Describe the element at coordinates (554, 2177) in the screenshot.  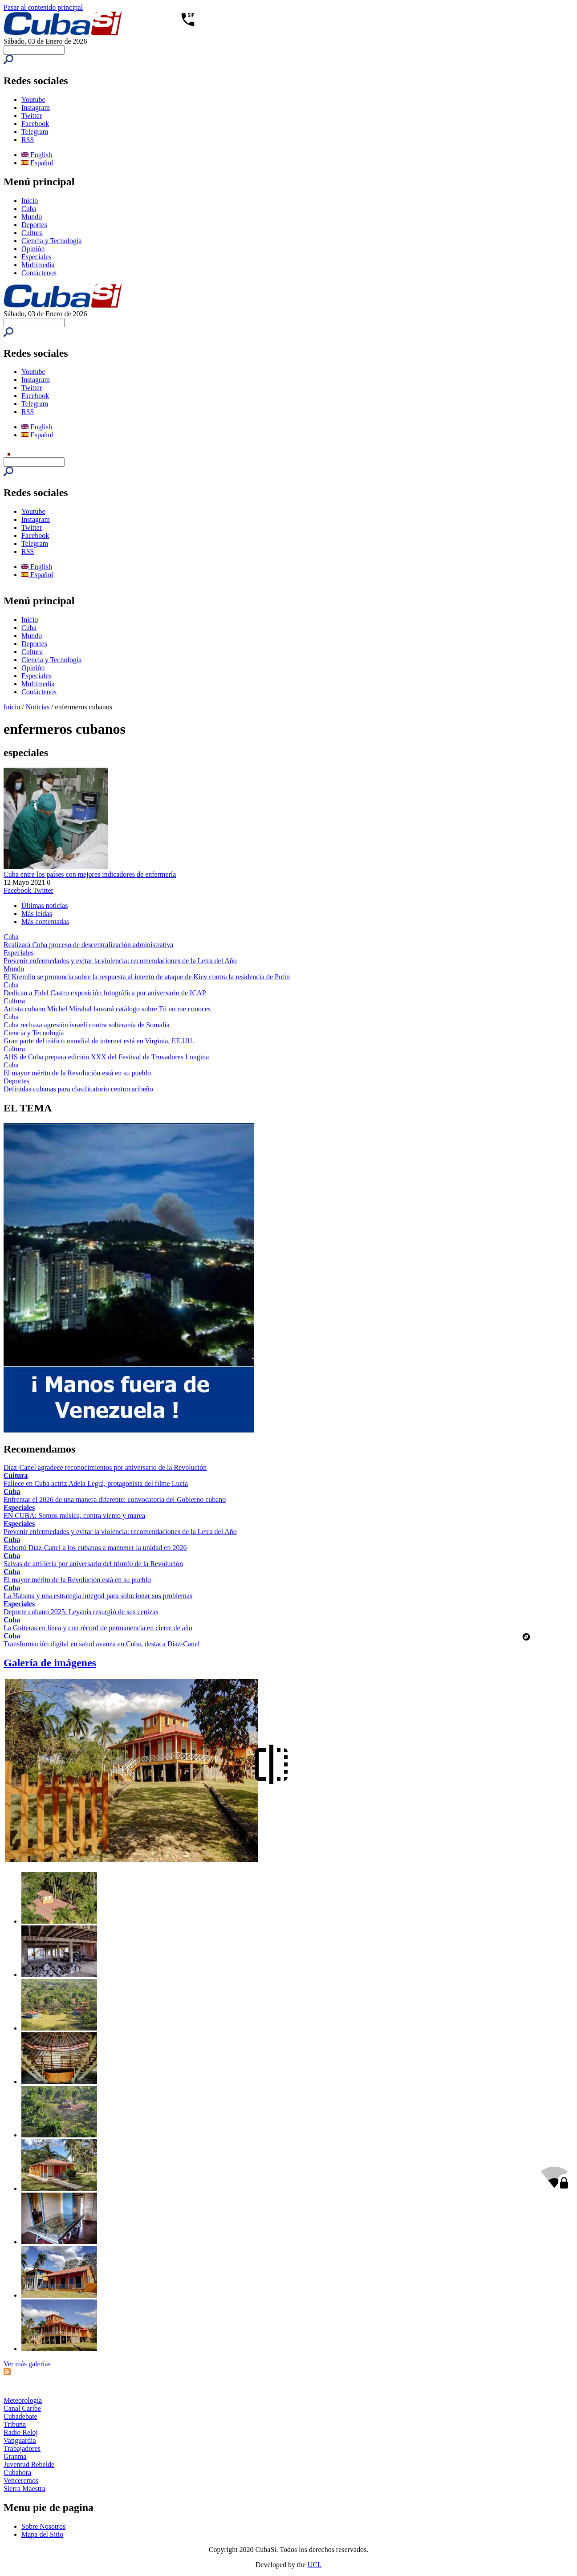
I see `weak wifi signal on a secured network` at that location.